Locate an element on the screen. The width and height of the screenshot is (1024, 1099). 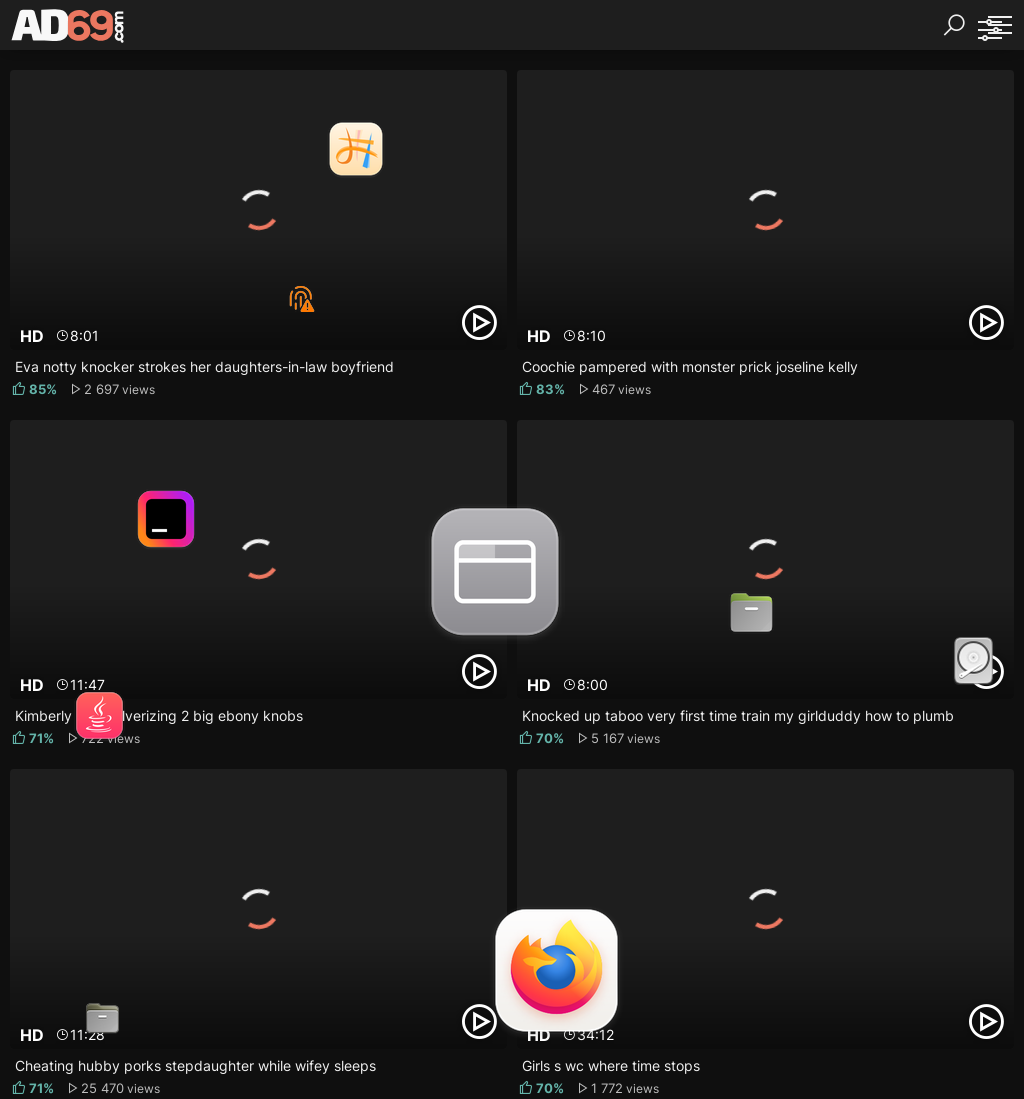
launch java application is located at coordinates (99, 715).